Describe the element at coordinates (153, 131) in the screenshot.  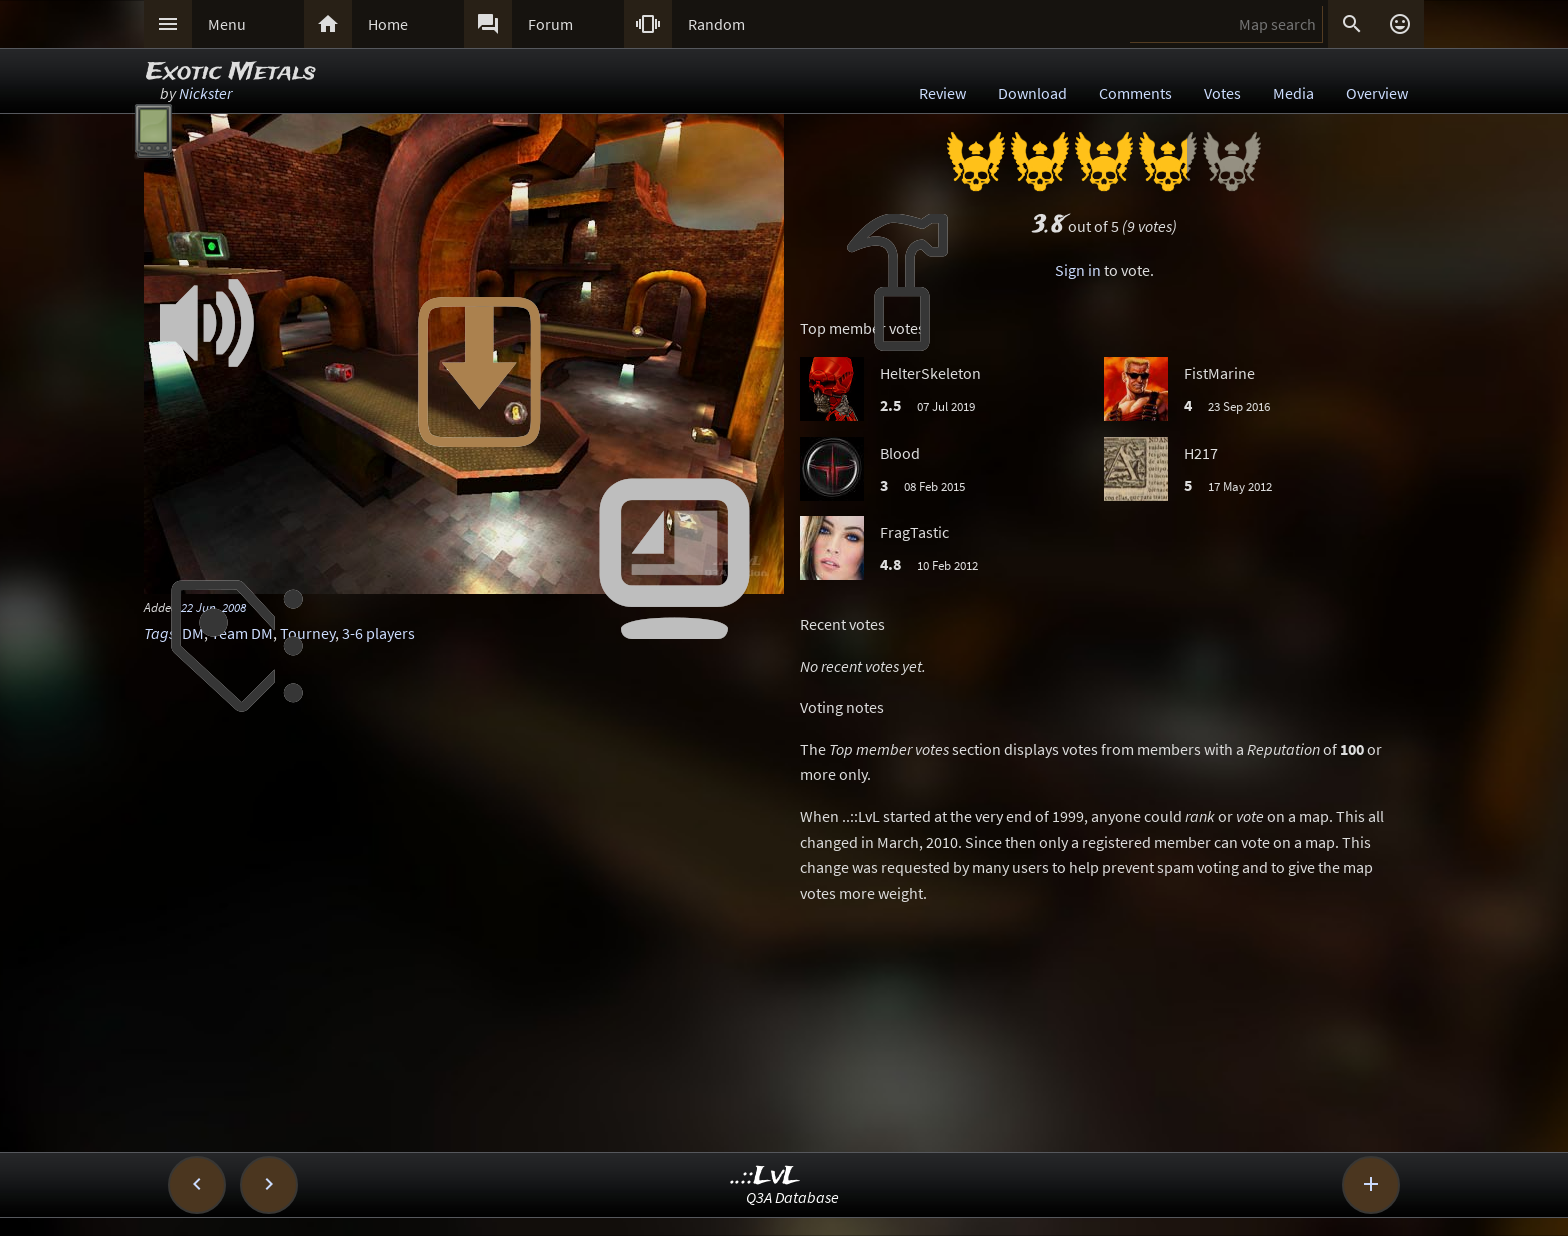
I see `access PDA or handheld device settings` at that location.